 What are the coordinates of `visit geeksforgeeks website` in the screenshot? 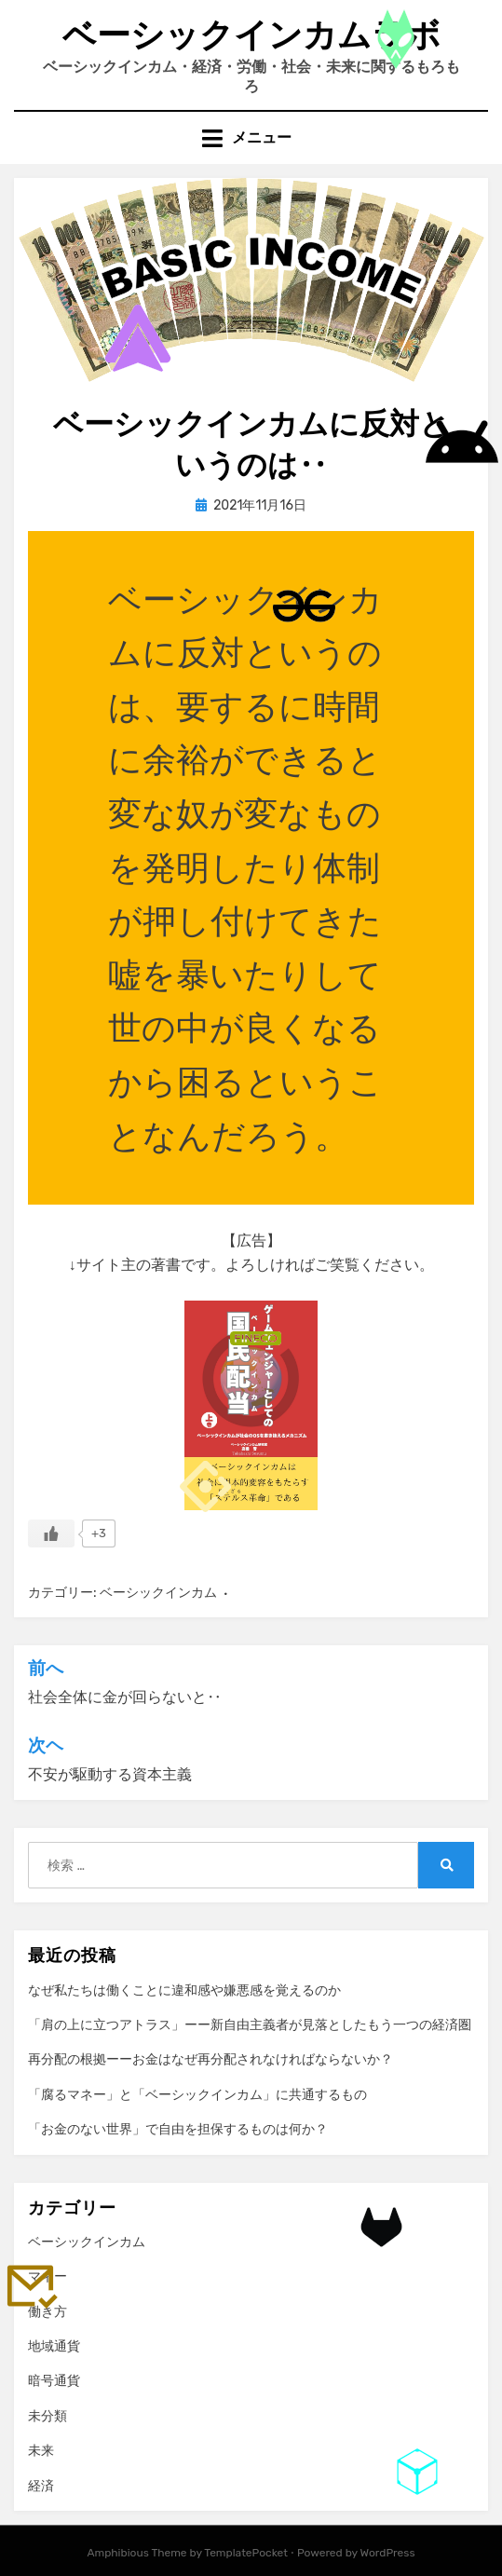 It's located at (304, 606).